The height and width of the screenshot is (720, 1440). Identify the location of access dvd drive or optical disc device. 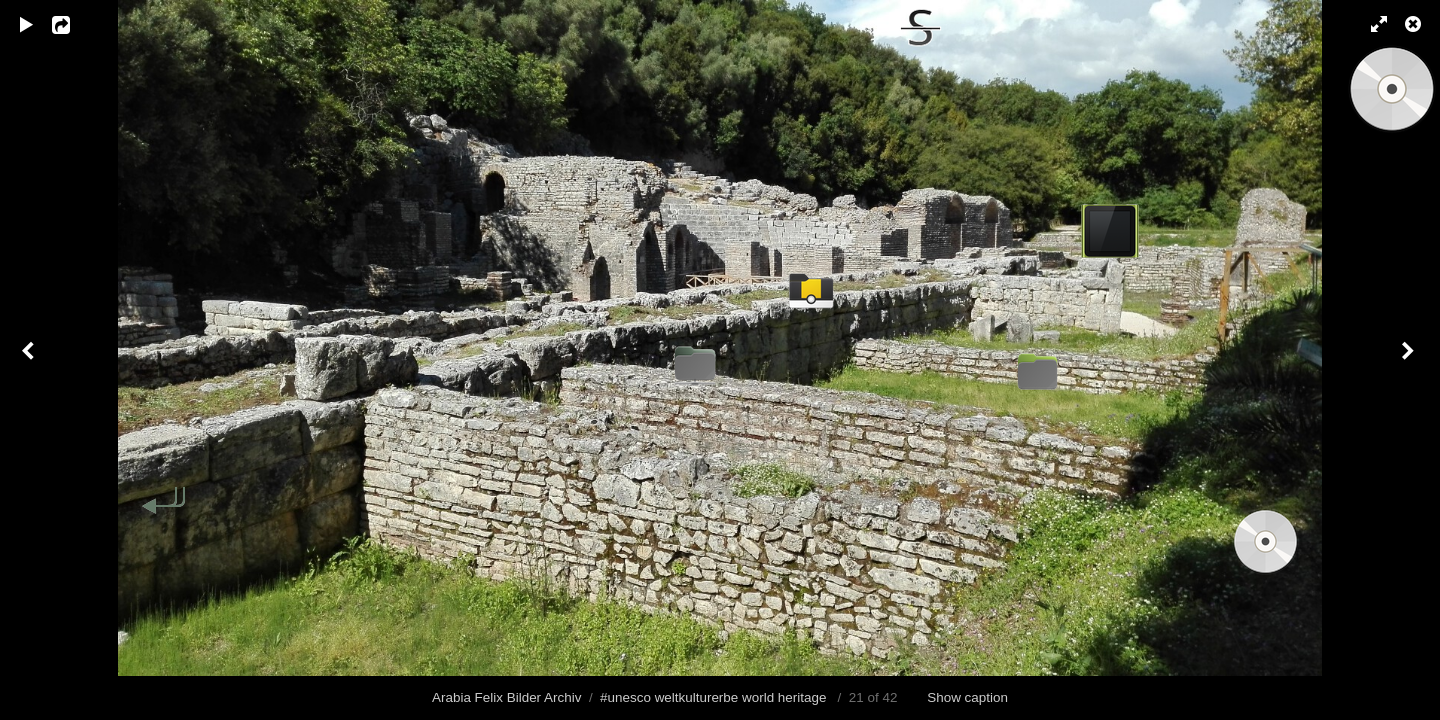
(1392, 89).